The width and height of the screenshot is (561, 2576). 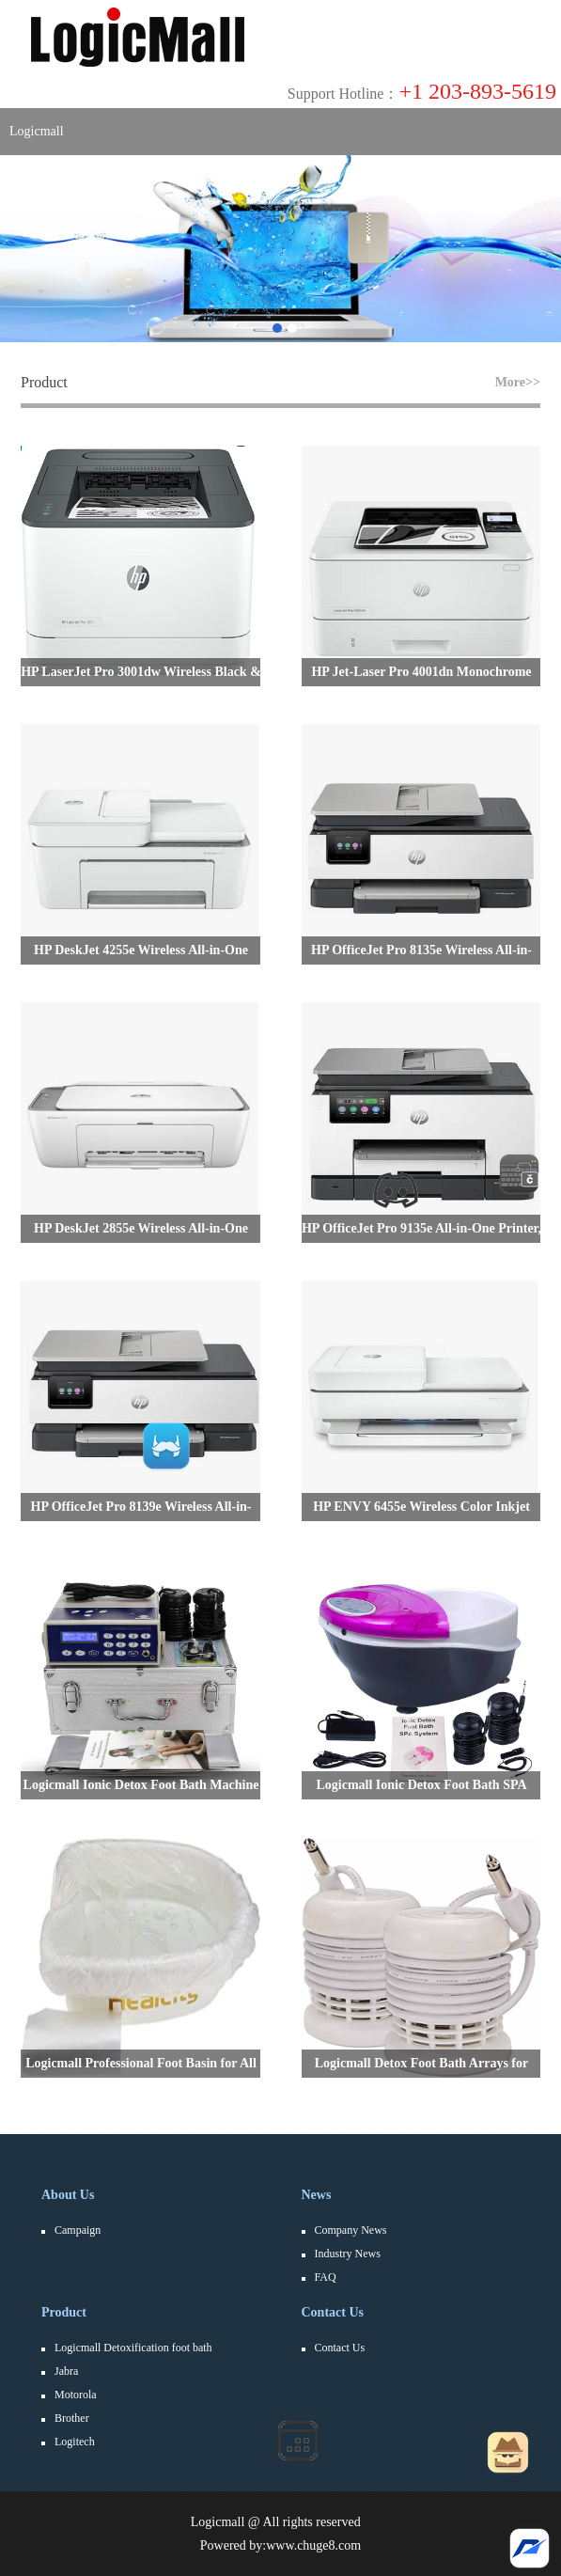 I want to click on open calendar application, so click(x=298, y=2441).